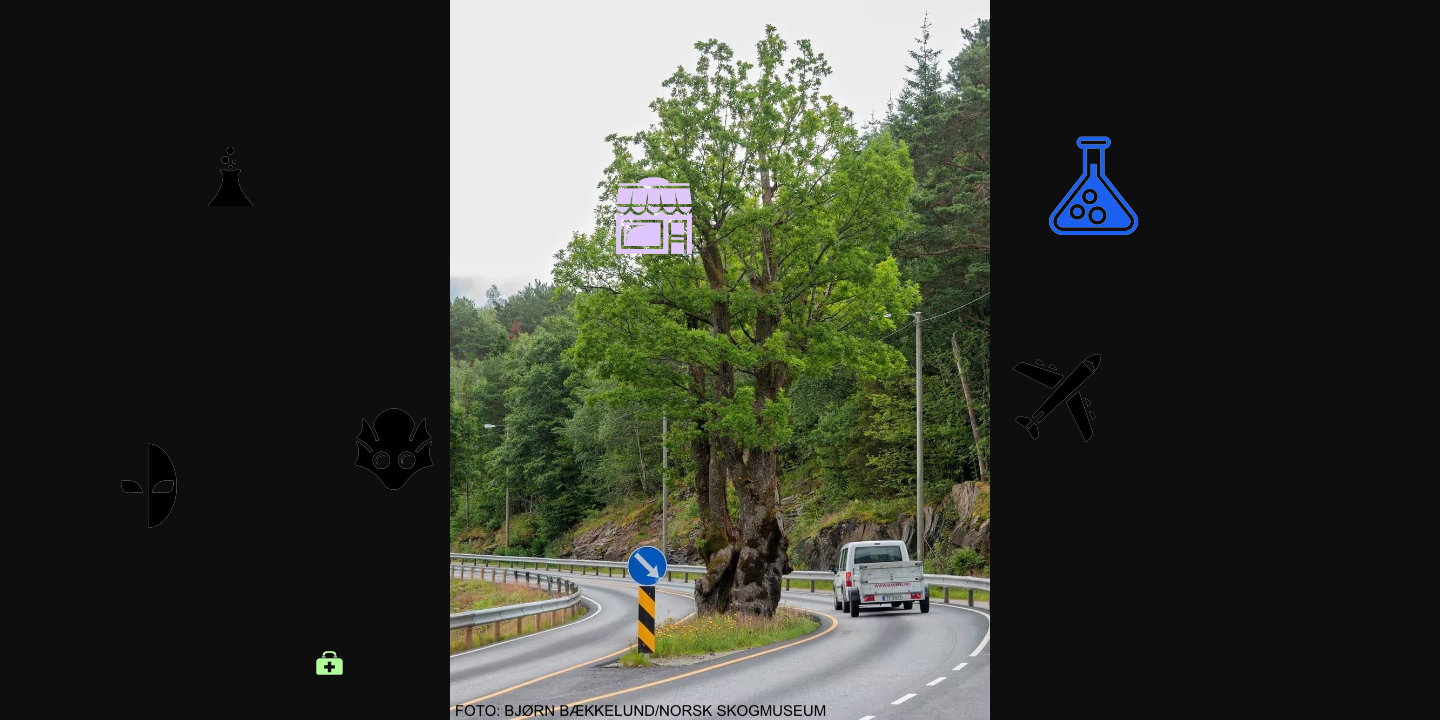 The width and height of the screenshot is (1440, 720). What do you see at coordinates (394, 449) in the screenshot?
I see `select triton or sea creature character` at bounding box center [394, 449].